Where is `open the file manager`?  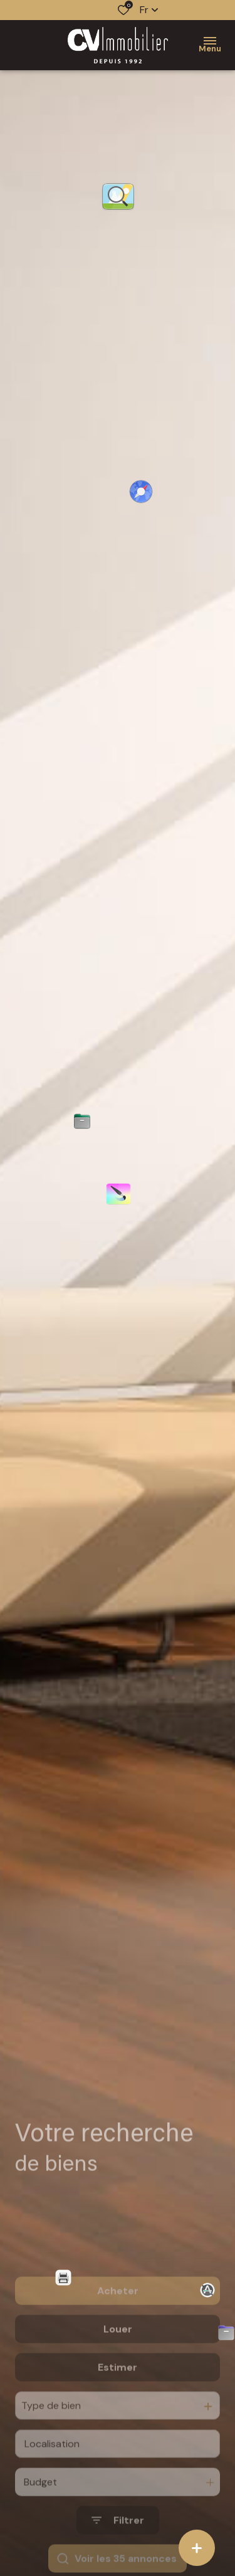
open the file manager is located at coordinates (82, 1121).